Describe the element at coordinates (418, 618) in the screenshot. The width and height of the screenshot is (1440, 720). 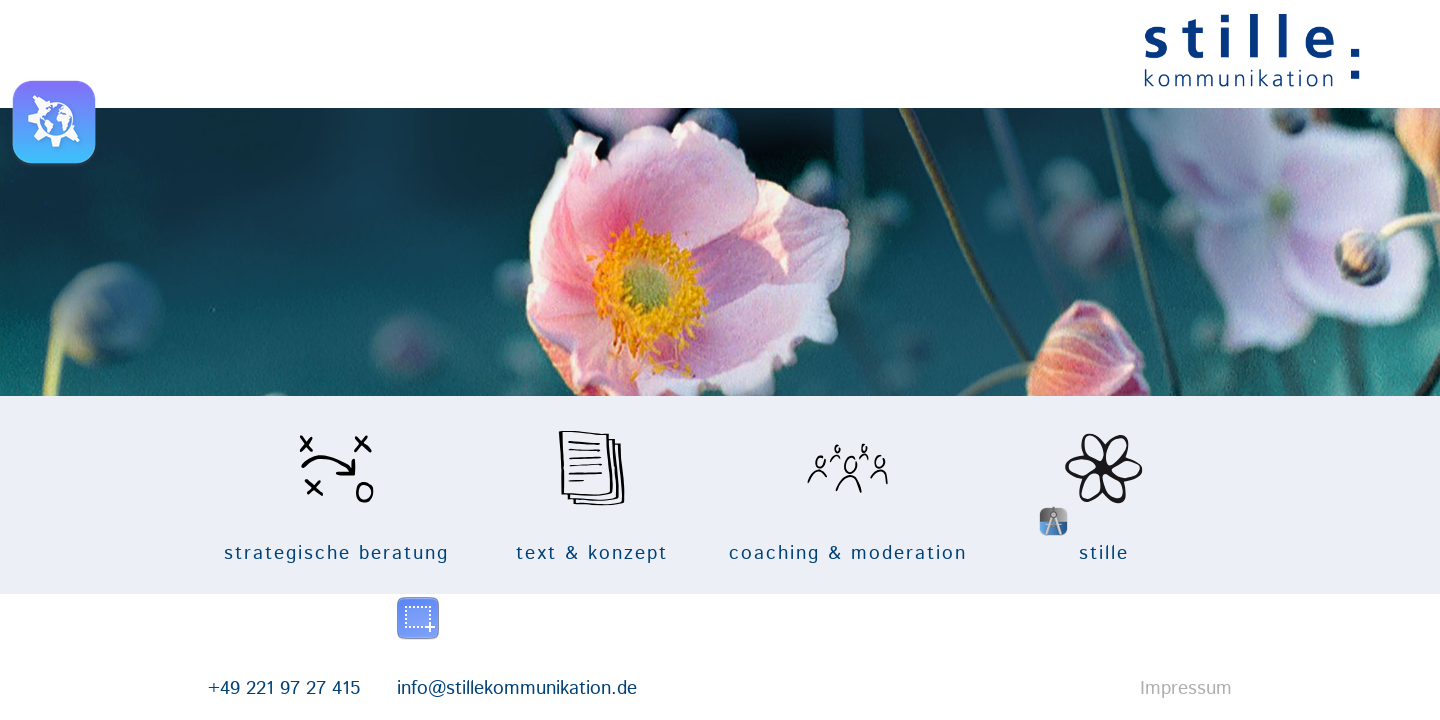
I see `take a screenshot` at that location.